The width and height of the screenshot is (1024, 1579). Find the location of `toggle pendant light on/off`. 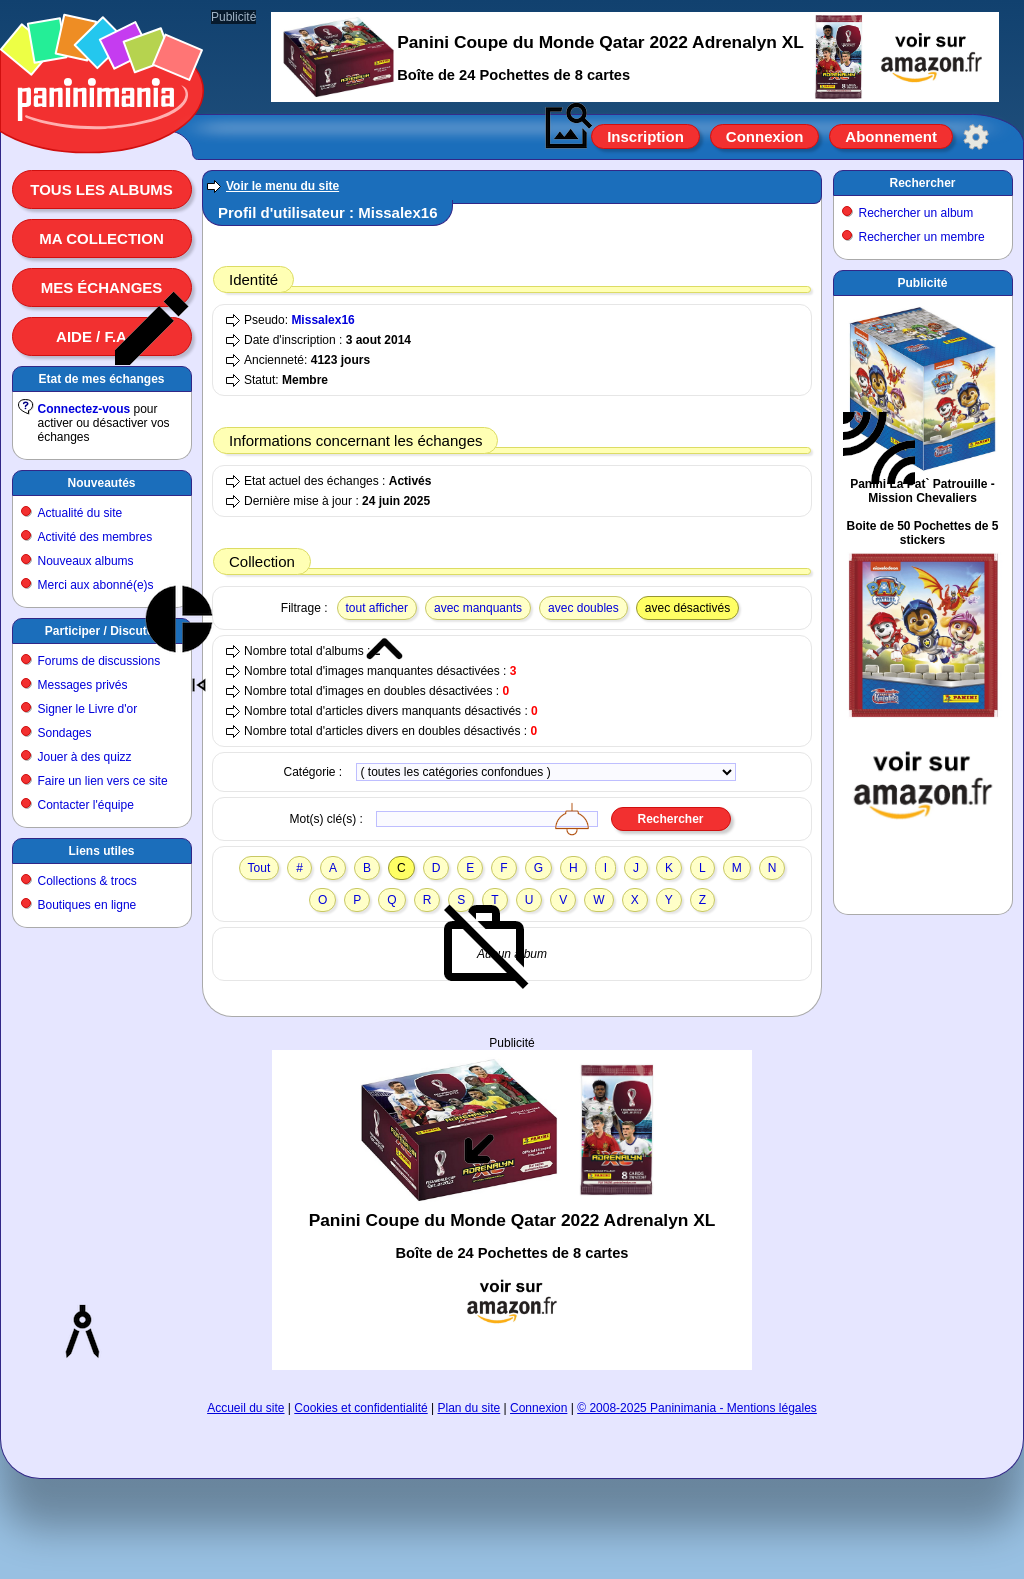

toggle pendant light on/off is located at coordinates (572, 821).